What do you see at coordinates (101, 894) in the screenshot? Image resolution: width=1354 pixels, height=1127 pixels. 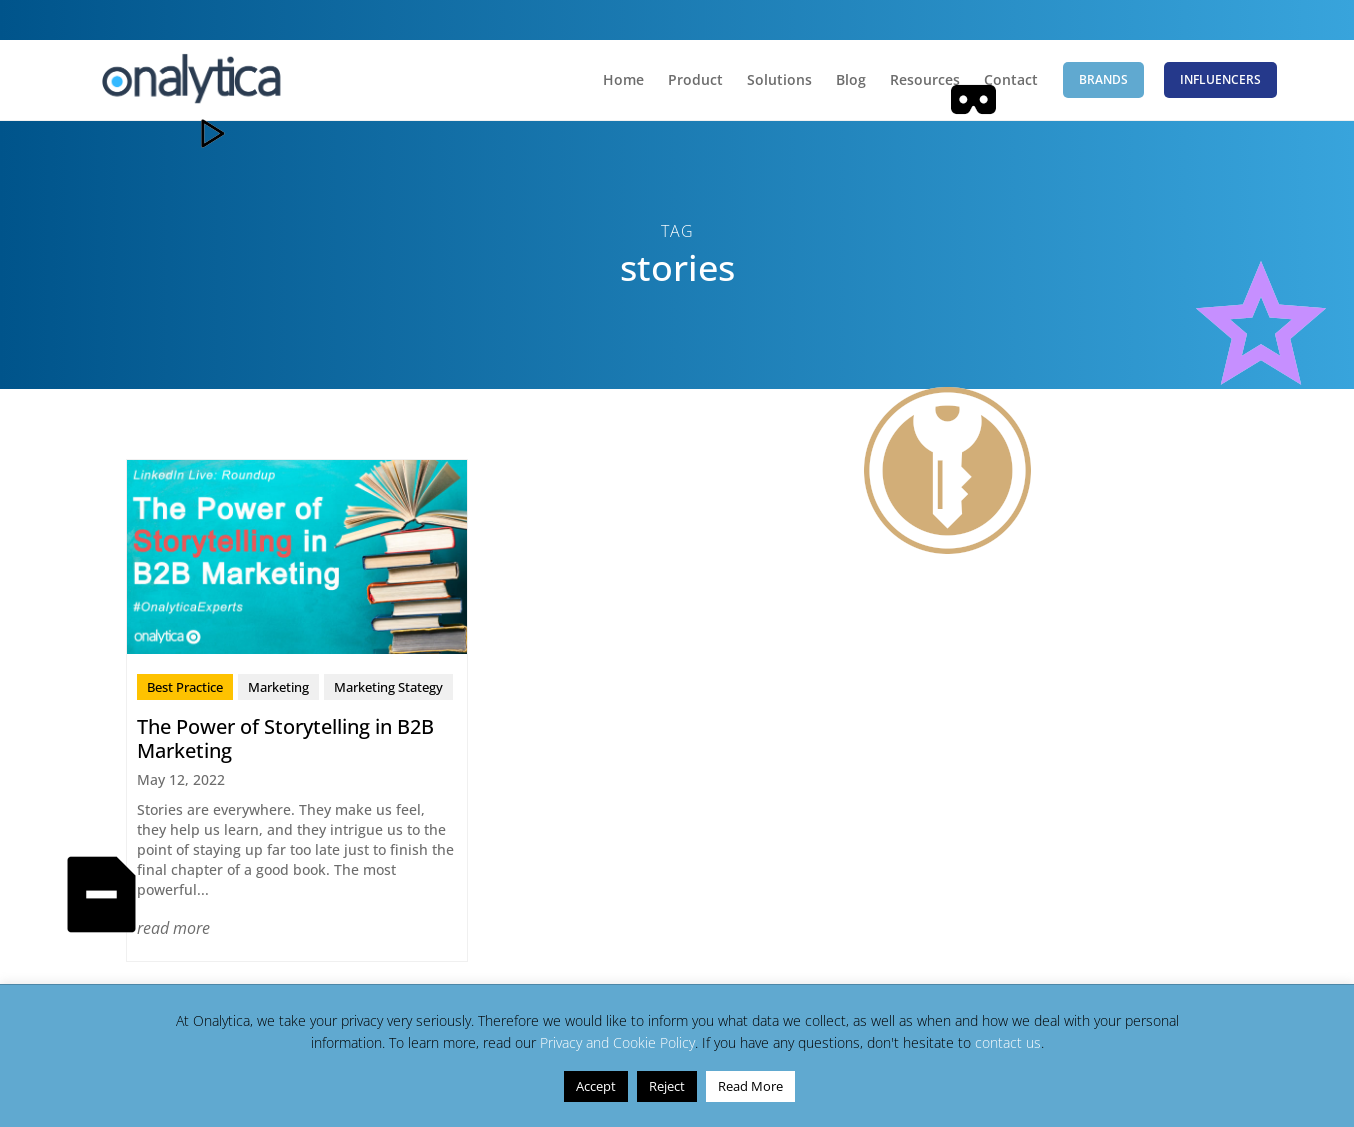 I see `reduce or compress file size` at bounding box center [101, 894].